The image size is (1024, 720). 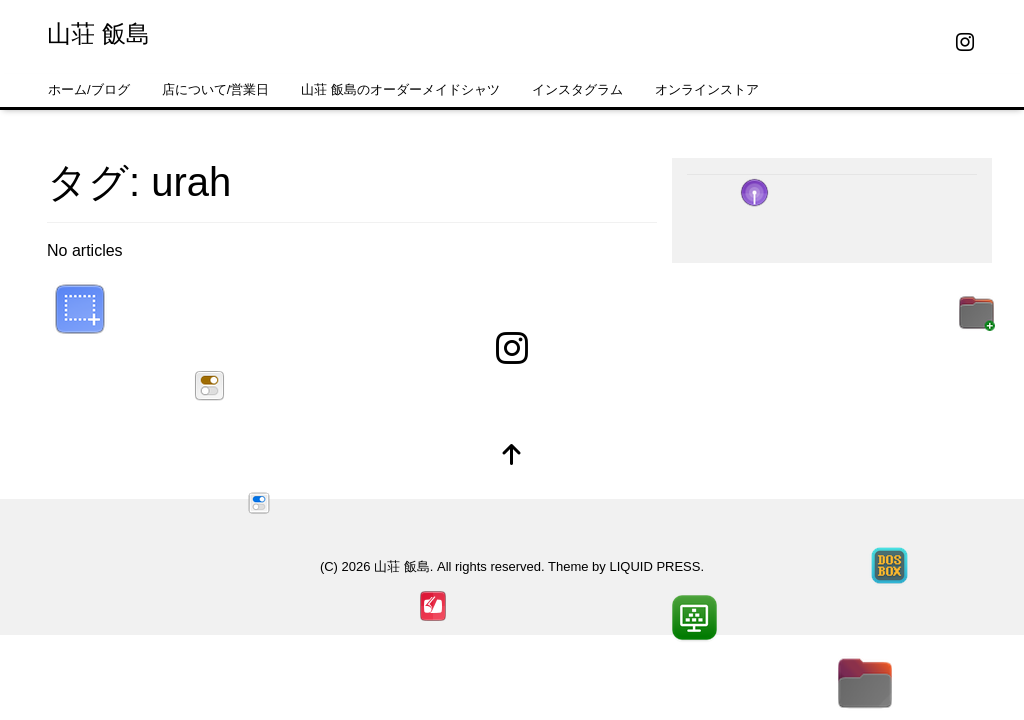 What do you see at coordinates (433, 606) in the screenshot?
I see `an EPS vector image file` at bounding box center [433, 606].